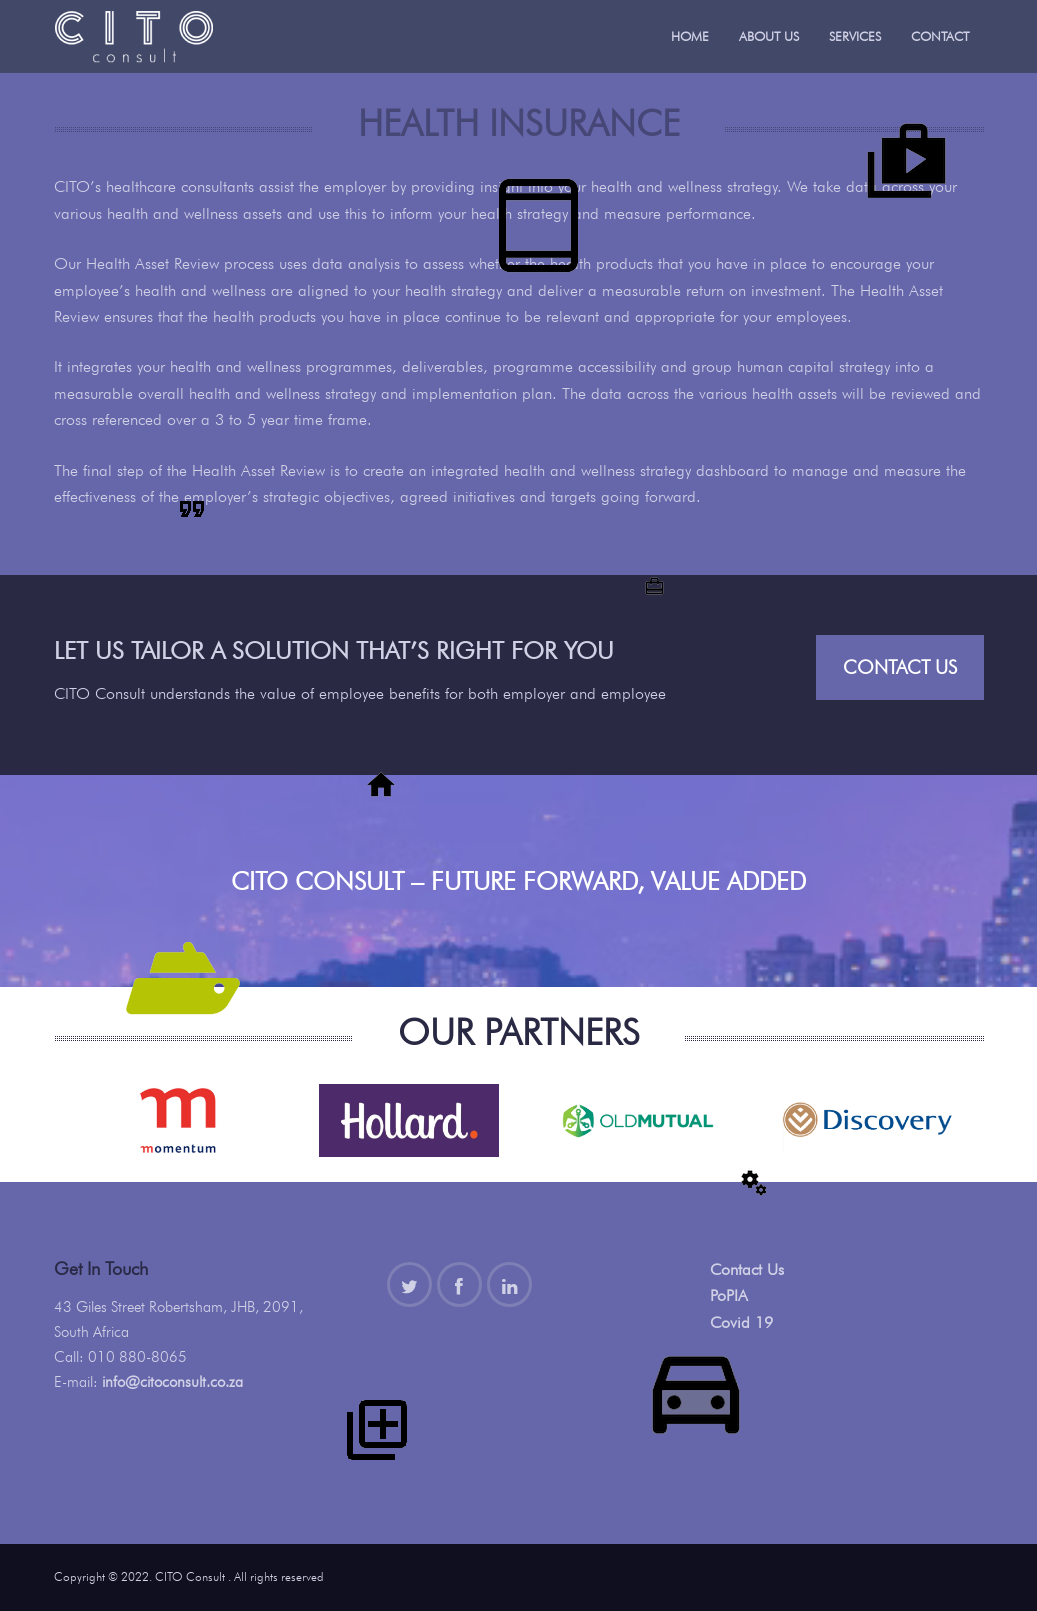 The height and width of the screenshot is (1611, 1037). What do you see at coordinates (696, 1395) in the screenshot?
I see `view estimated time of arrival for your drive` at bounding box center [696, 1395].